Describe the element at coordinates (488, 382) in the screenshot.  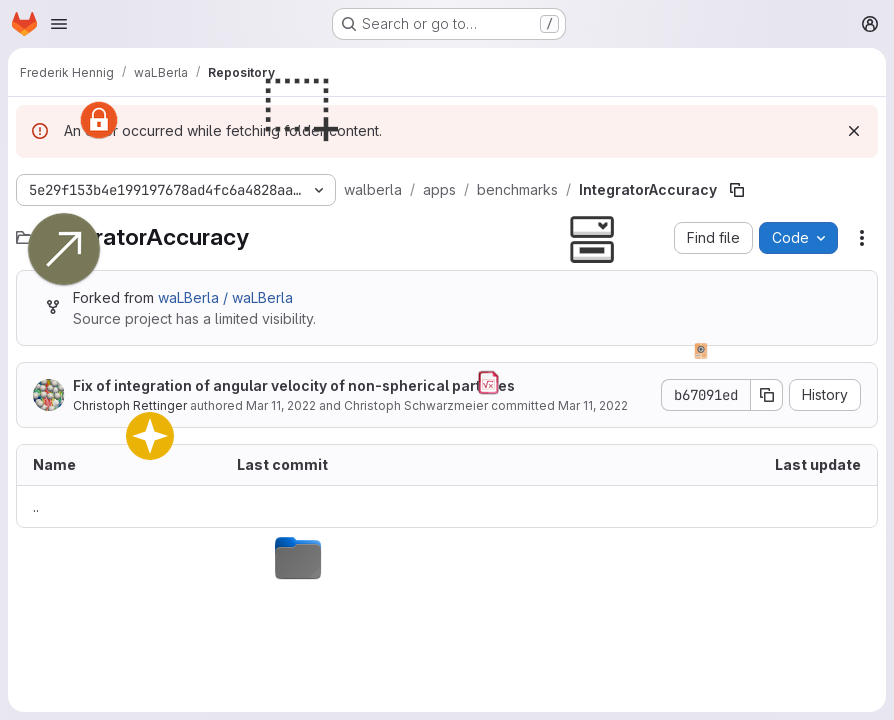
I see `open an opendocument formula file` at that location.